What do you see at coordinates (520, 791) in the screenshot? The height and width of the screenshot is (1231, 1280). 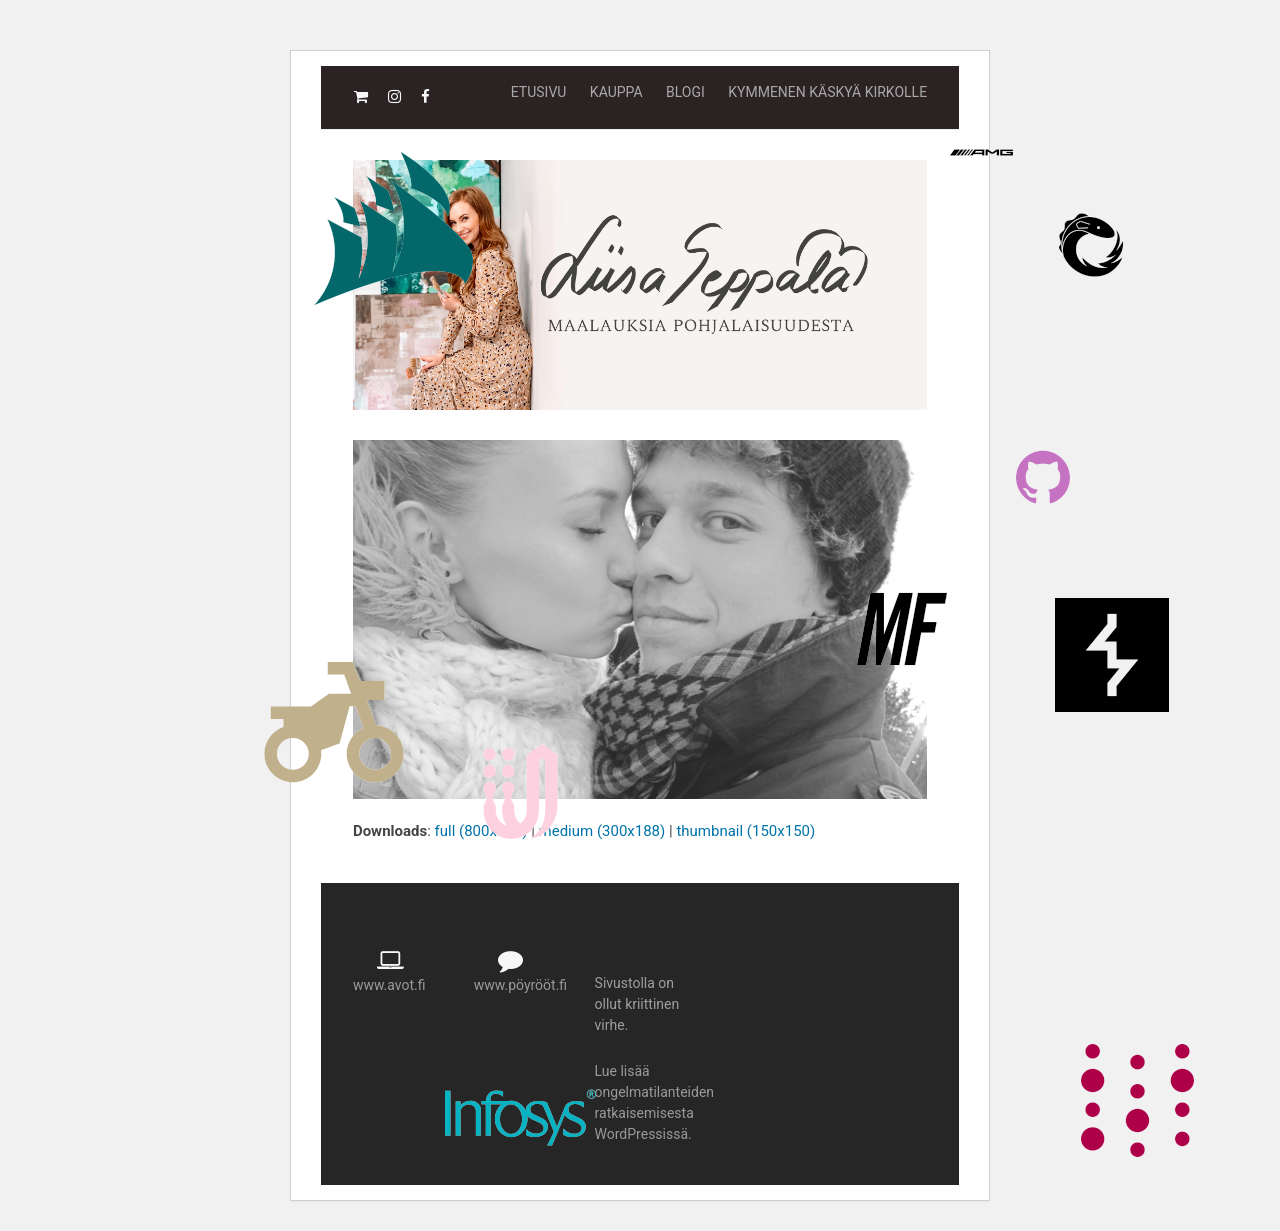 I see `visit UserVoice customer feedback platform` at bounding box center [520, 791].